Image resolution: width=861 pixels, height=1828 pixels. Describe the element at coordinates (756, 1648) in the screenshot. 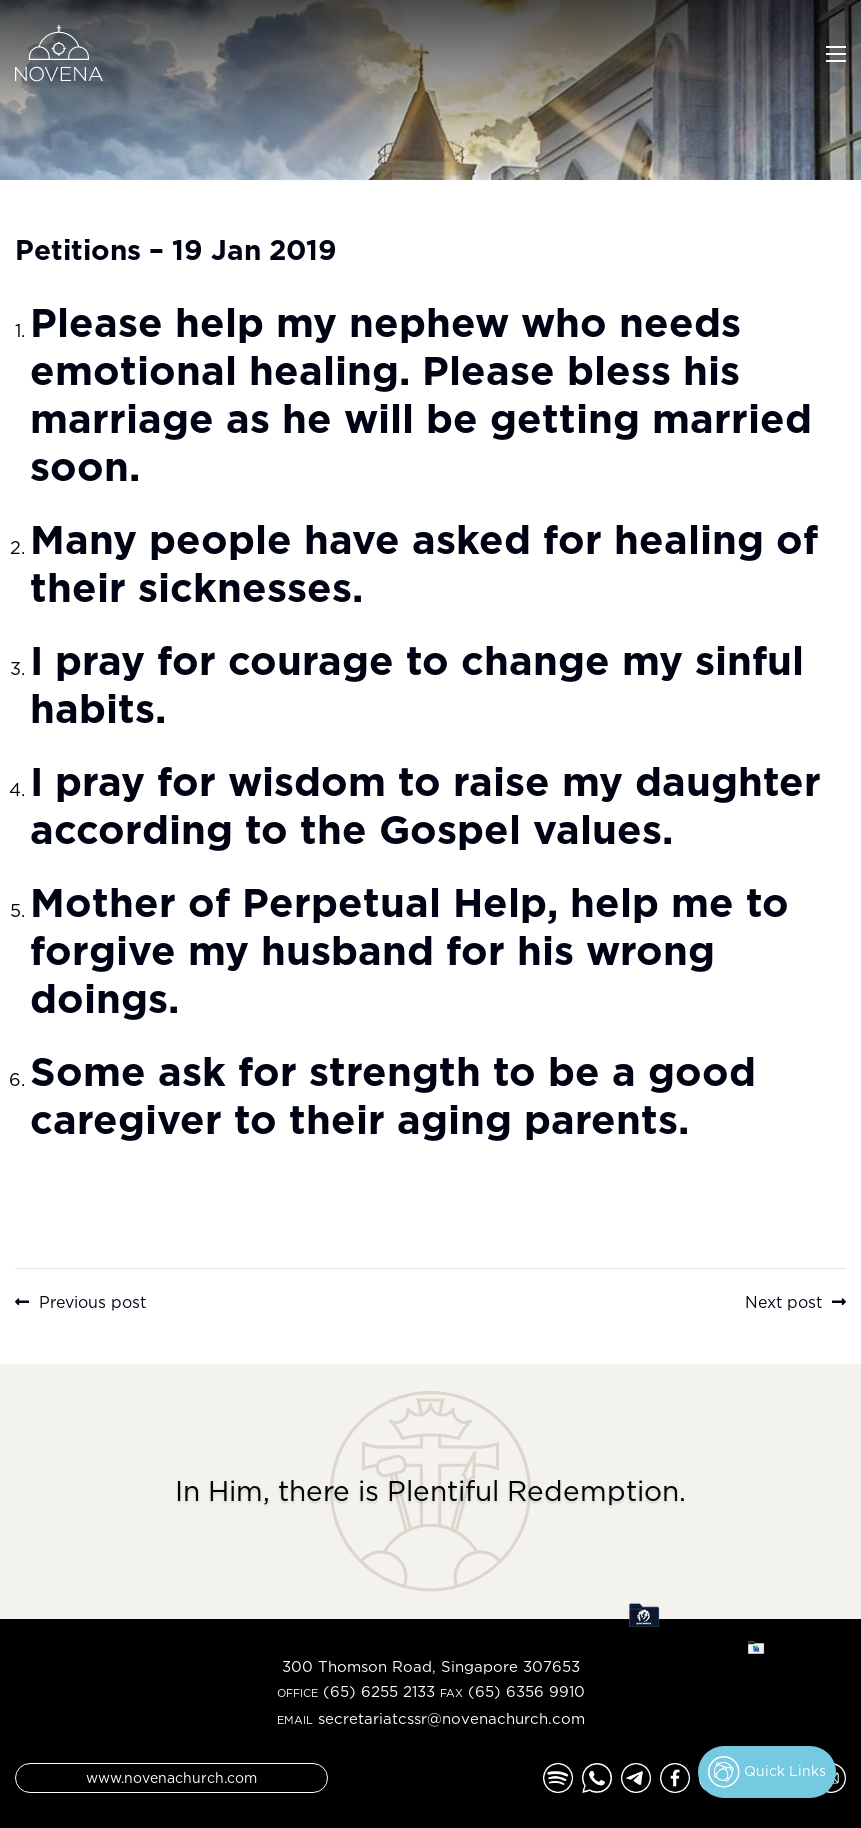

I see `open android studio projects folder` at that location.